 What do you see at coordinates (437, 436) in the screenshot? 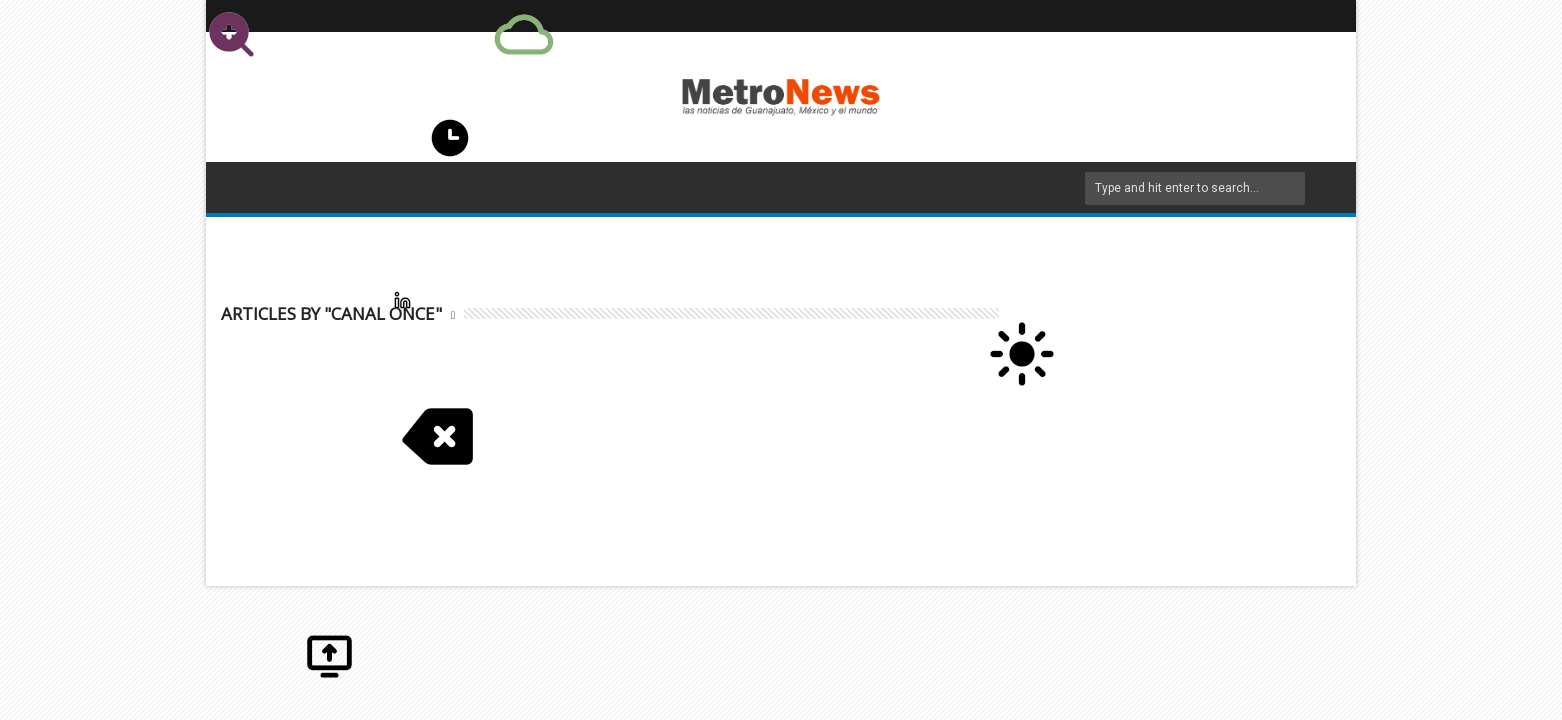
I see `delete the previous character` at bounding box center [437, 436].